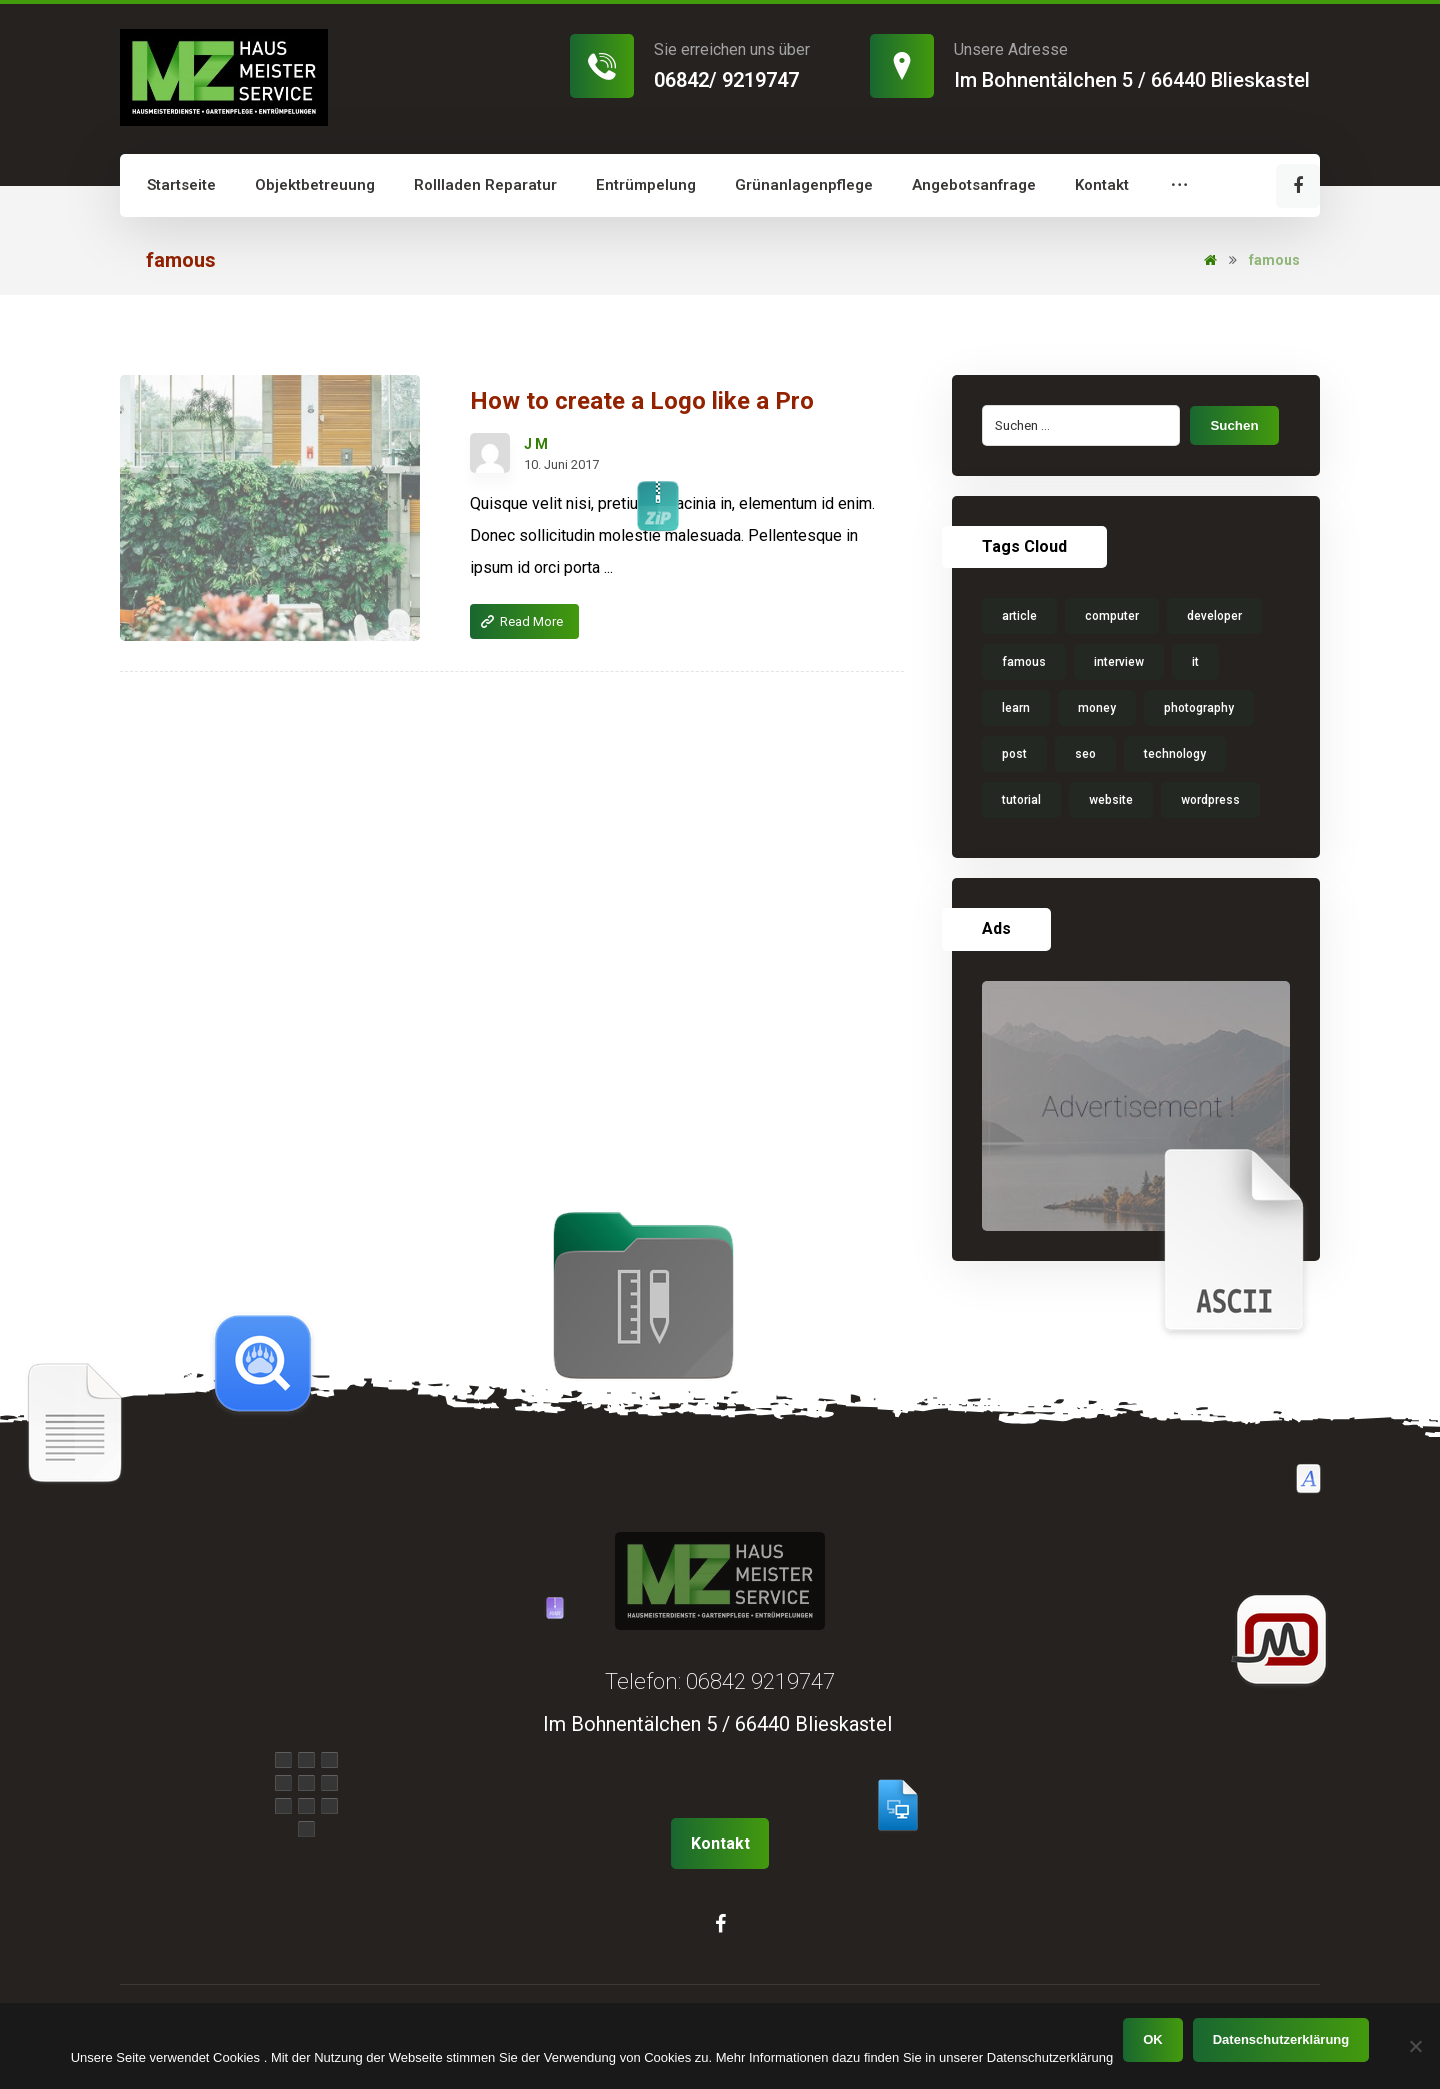  I want to click on access your templates folder, so click(643, 1295).